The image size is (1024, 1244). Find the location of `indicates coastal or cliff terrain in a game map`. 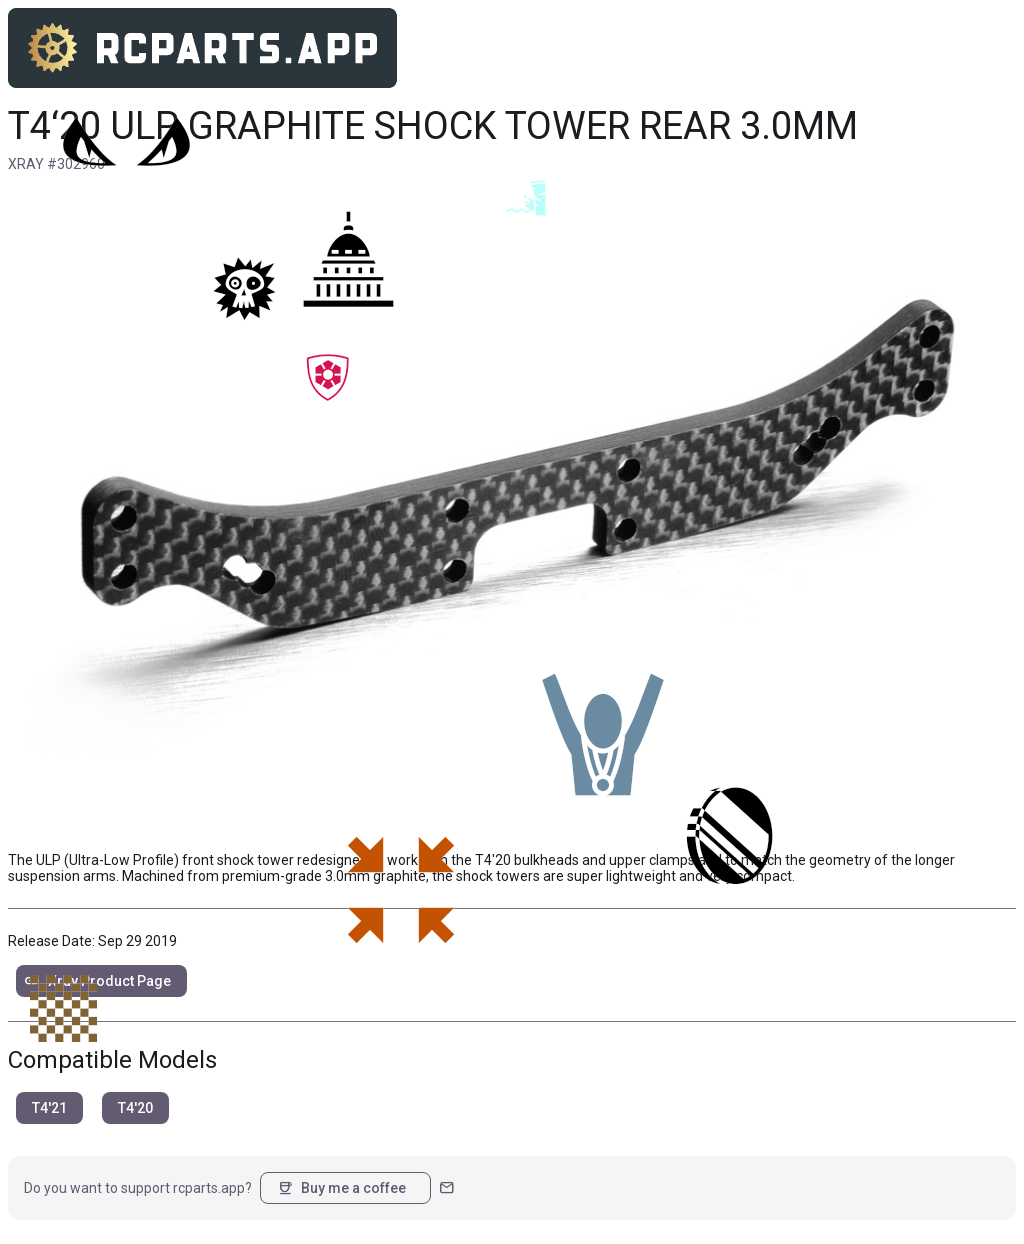

indicates coastal or cliff terrain in a game map is located at coordinates (525, 195).